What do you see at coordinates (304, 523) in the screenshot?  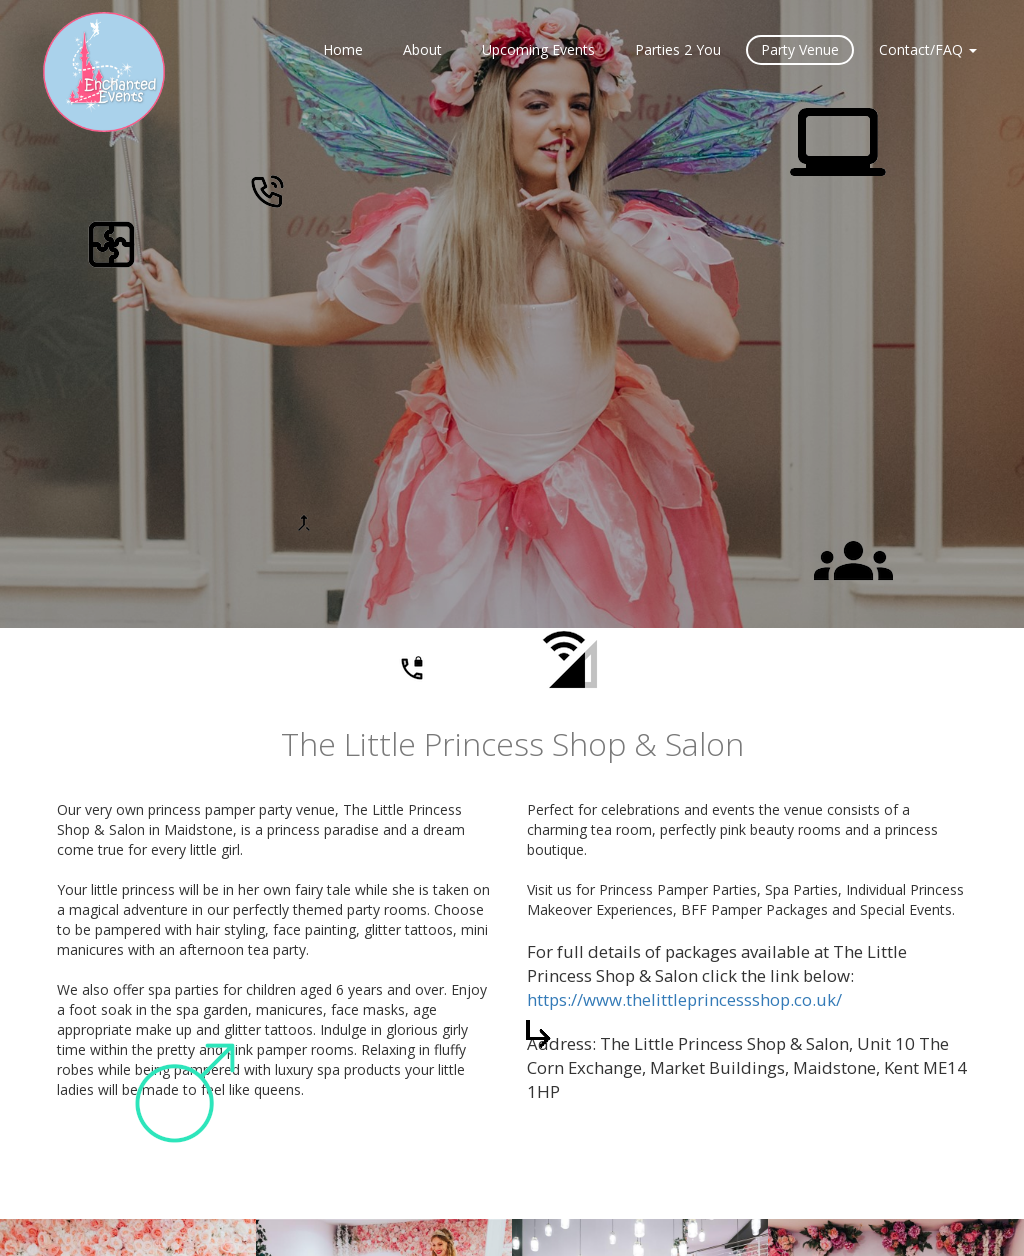 I see `merge two active calls into a conference` at bounding box center [304, 523].